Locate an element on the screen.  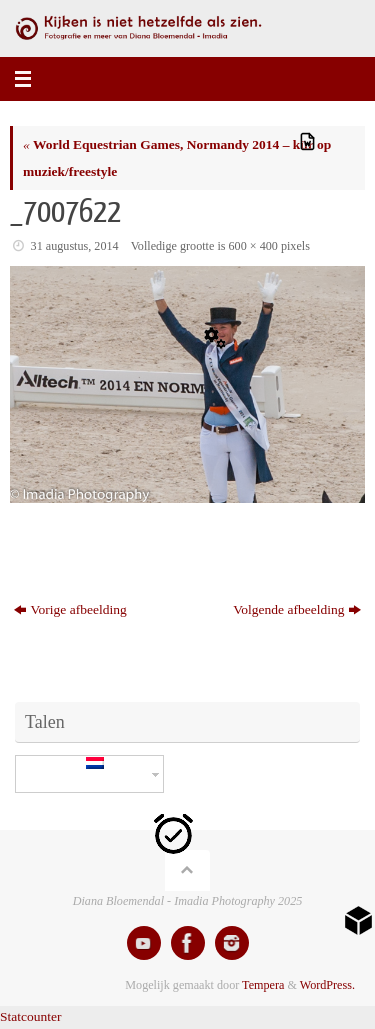
access settings or configuration options is located at coordinates (215, 338).